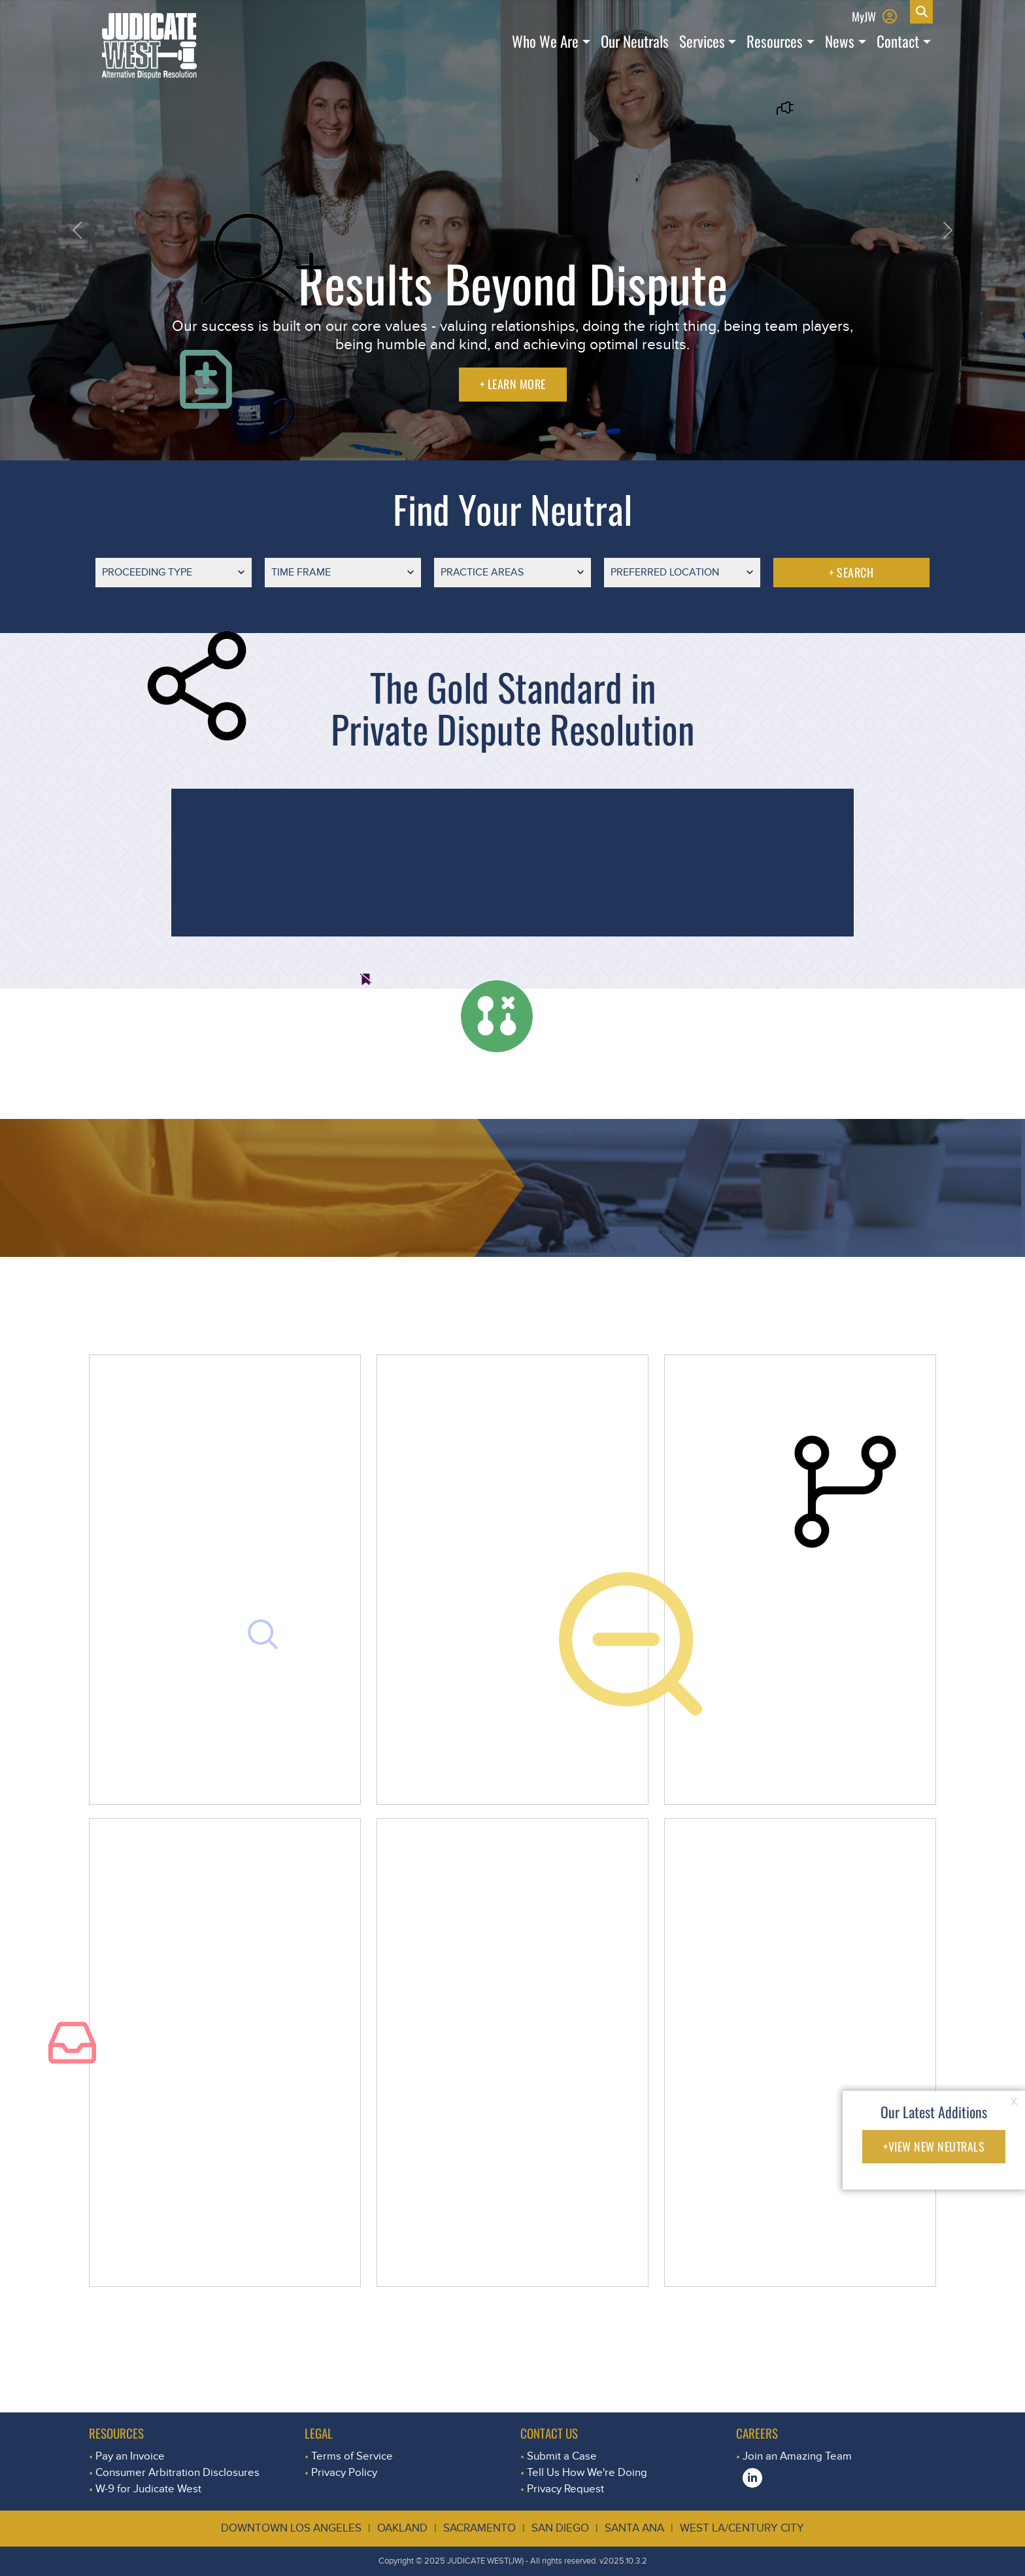 This screenshot has width=1025, height=2576. Describe the element at coordinates (263, 1635) in the screenshot. I see `search for messages, users, or content` at that location.